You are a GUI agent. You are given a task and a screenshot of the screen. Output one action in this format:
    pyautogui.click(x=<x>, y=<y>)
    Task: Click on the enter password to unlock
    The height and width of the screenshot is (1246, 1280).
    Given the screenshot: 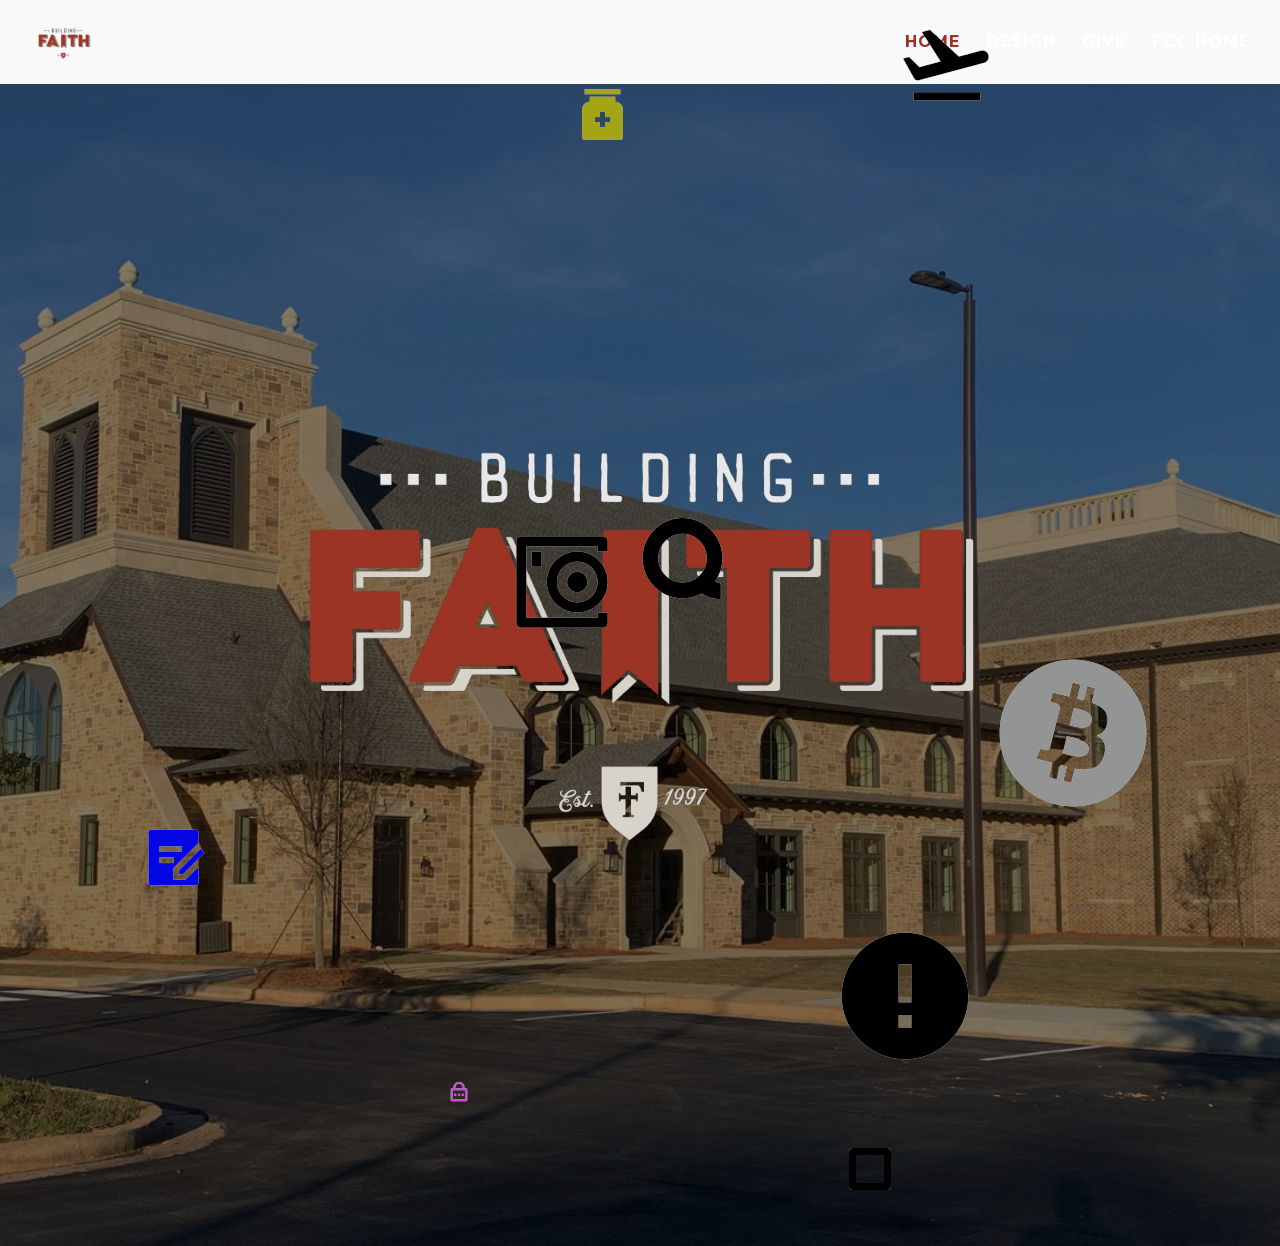 What is the action you would take?
    pyautogui.click(x=459, y=1092)
    